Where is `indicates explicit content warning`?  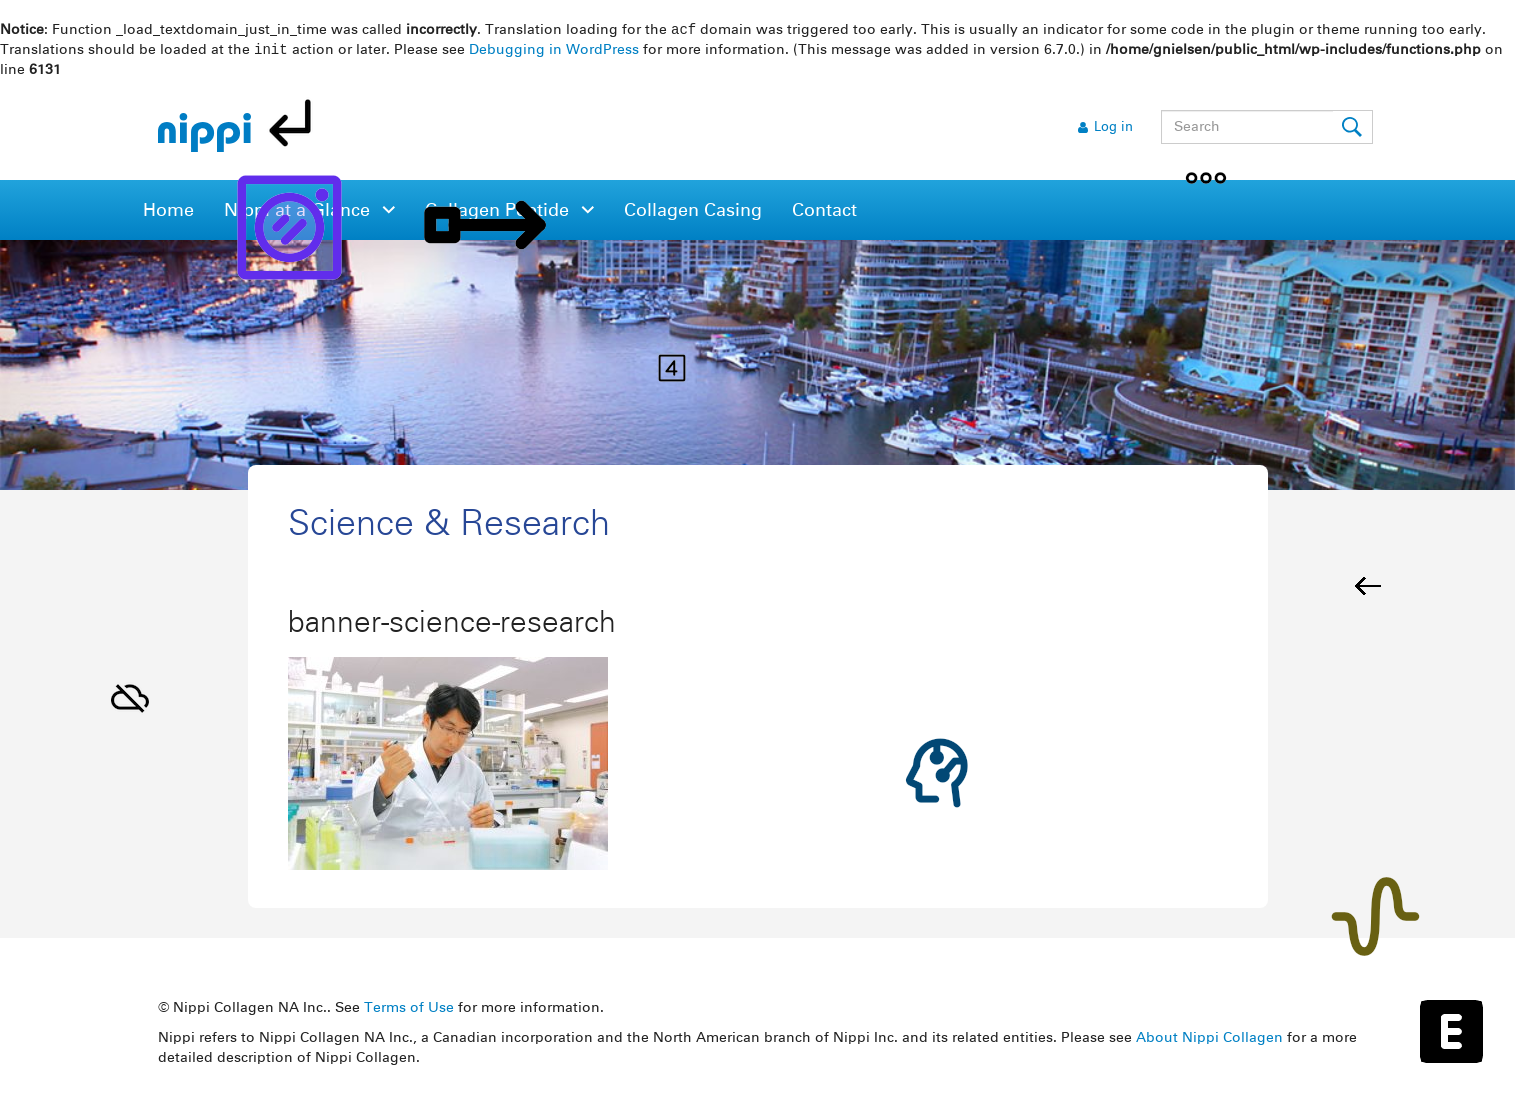
indicates explicit content warning is located at coordinates (1451, 1031).